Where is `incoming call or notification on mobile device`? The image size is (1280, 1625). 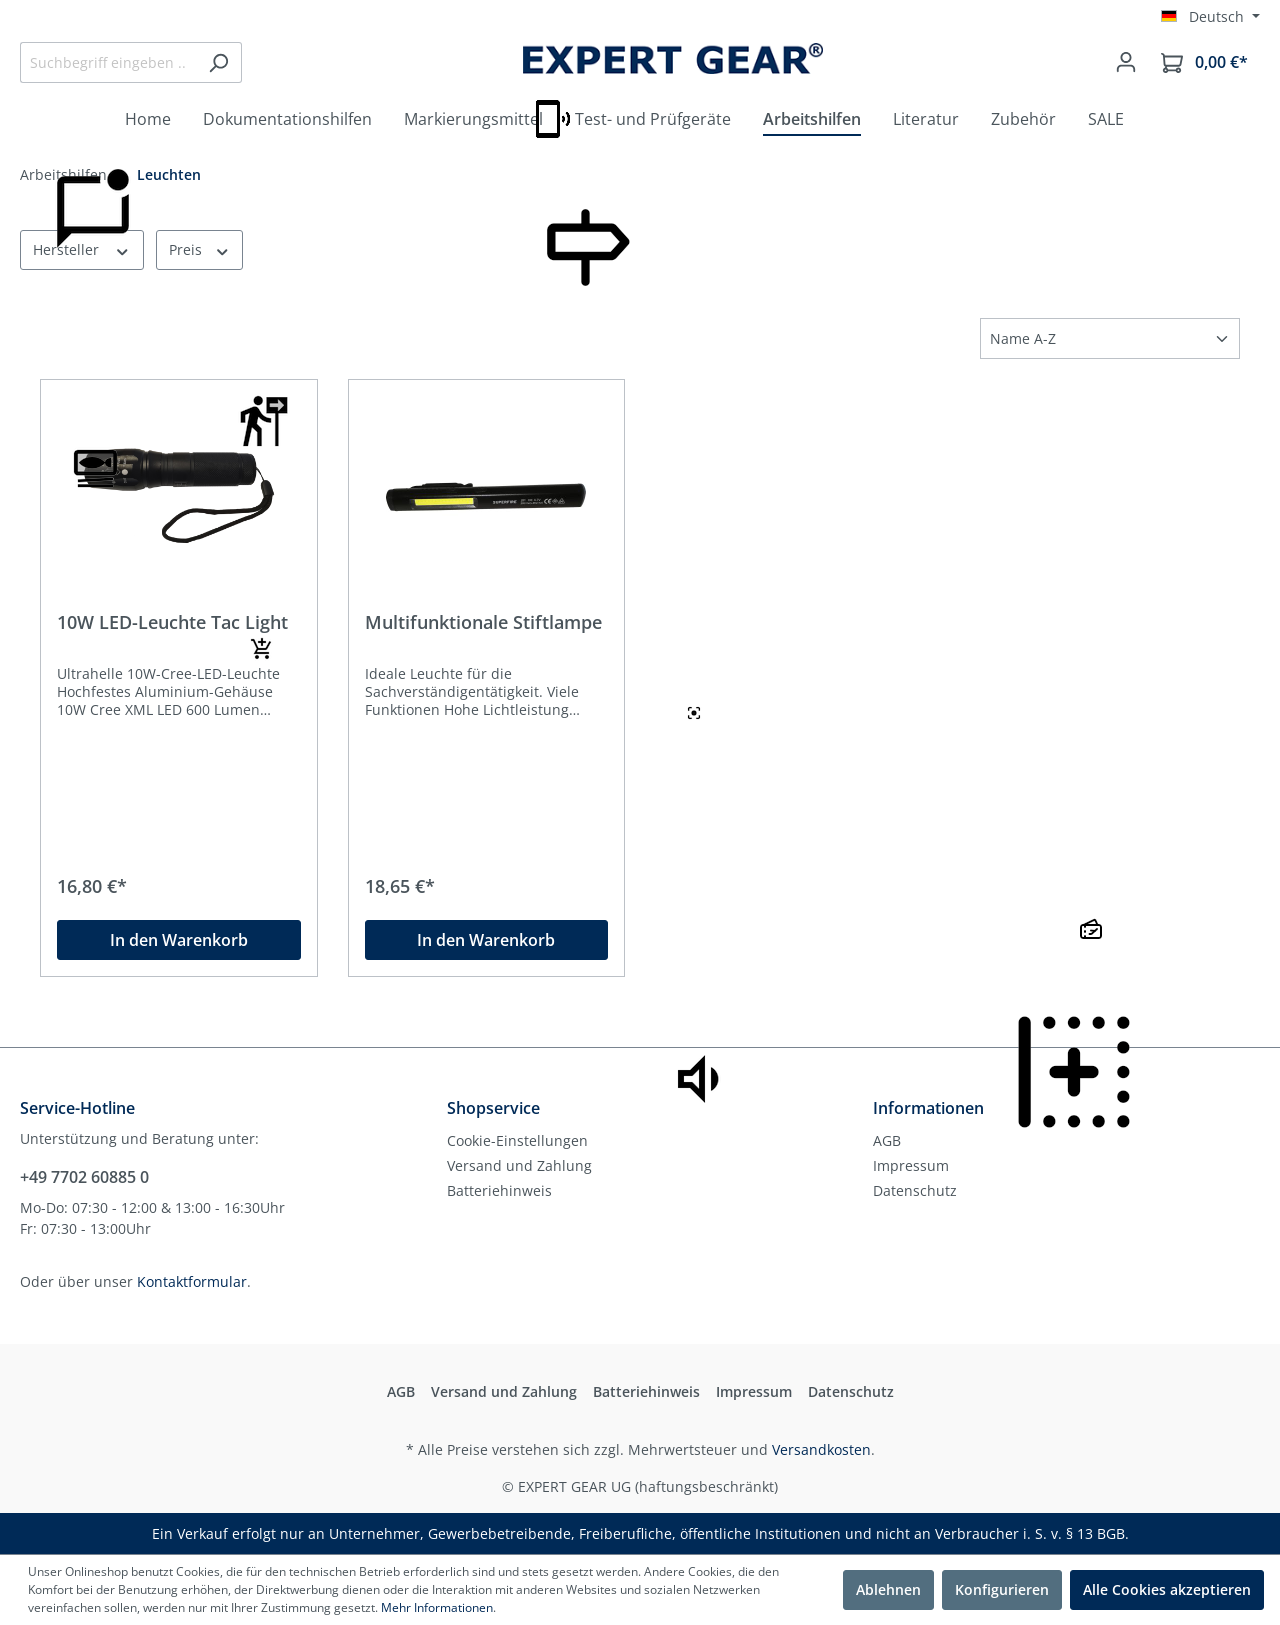
incoming call or notification on mobile device is located at coordinates (553, 119).